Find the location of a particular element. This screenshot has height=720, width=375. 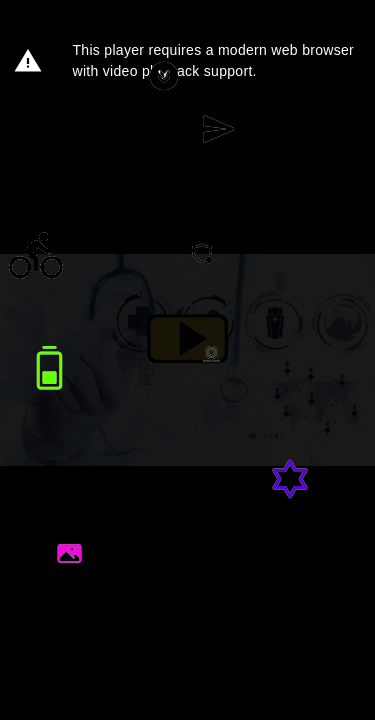

expand to show more content below is located at coordinates (164, 76).